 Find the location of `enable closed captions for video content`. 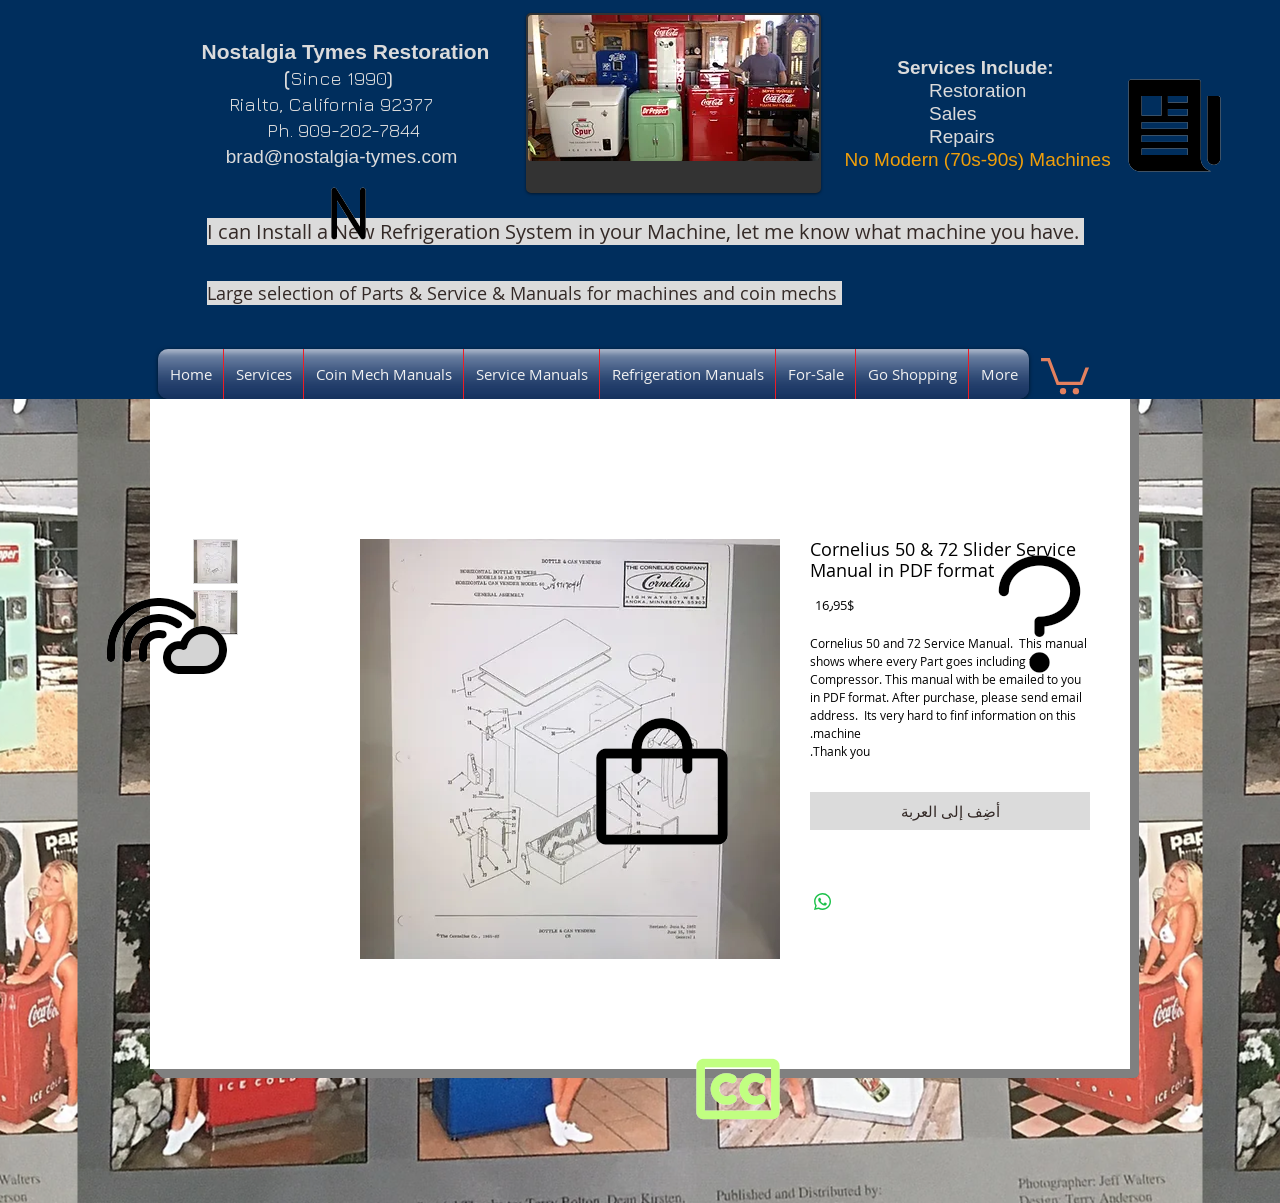

enable closed captions for video content is located at coordinates (738, 1089).